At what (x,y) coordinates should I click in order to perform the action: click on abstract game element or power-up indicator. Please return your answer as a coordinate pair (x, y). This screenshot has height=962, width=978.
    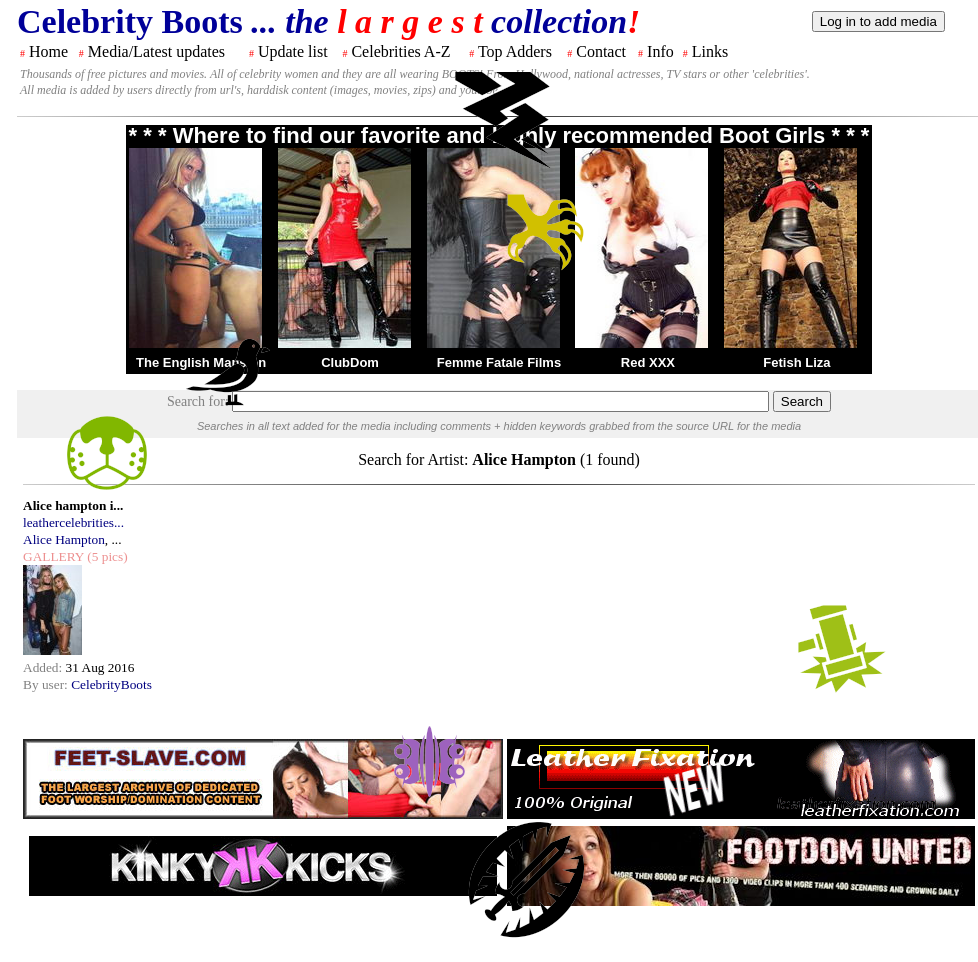
    Looking at the image, I should click on (429, 761).